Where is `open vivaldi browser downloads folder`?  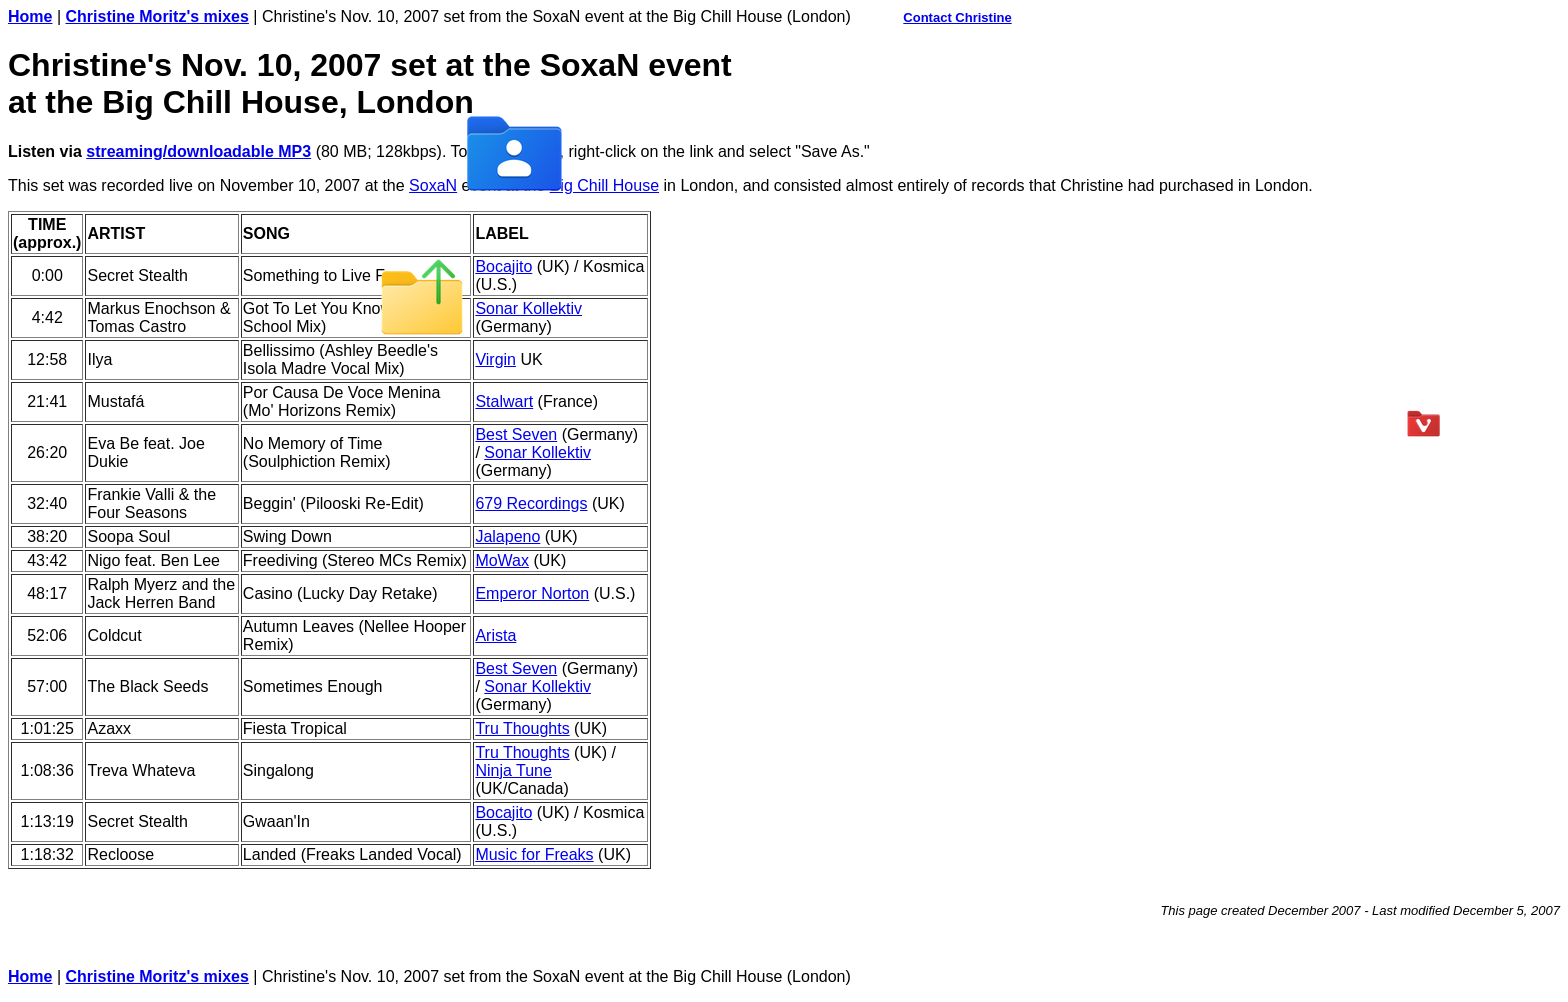 open vivaldi browser downloads folder is located at coordinates (1423, 424).